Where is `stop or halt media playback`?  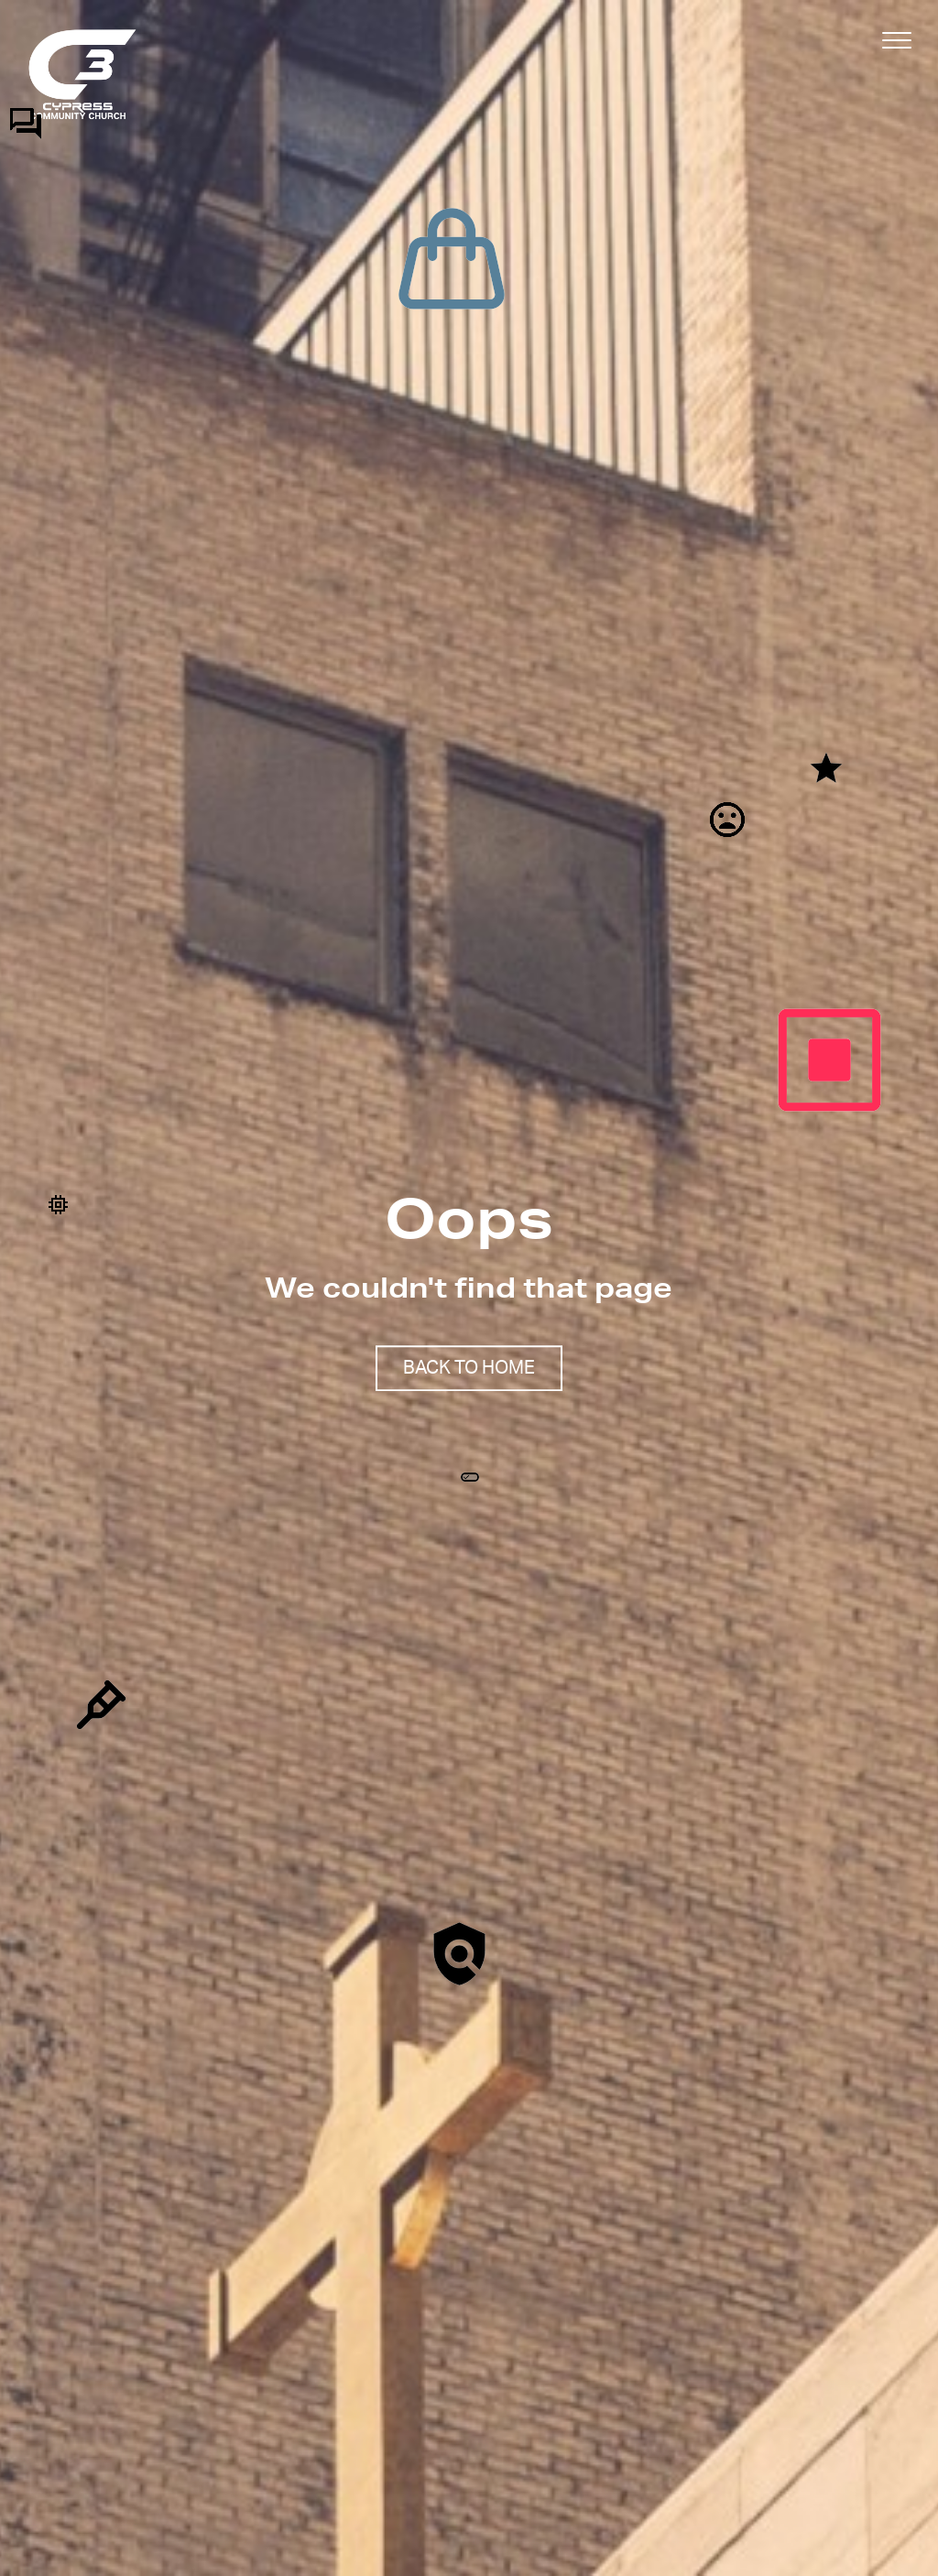
stop or halt media playback is located at coordinates (829, 1060).